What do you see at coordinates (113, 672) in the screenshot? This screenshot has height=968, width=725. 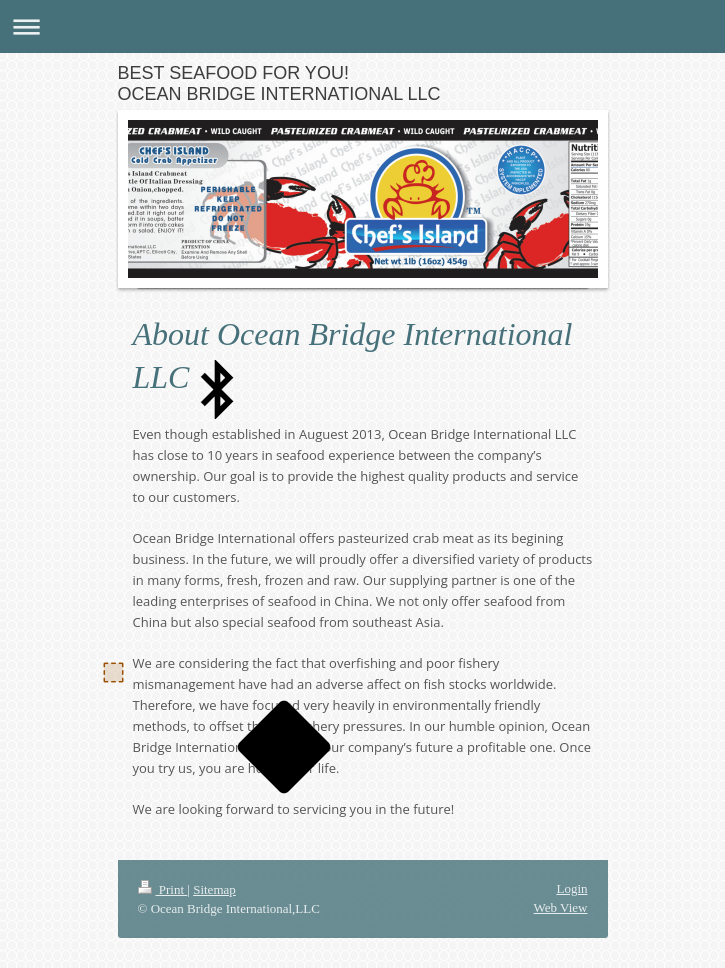 I see `select or highlight an area` at bounding box center [113, 672].